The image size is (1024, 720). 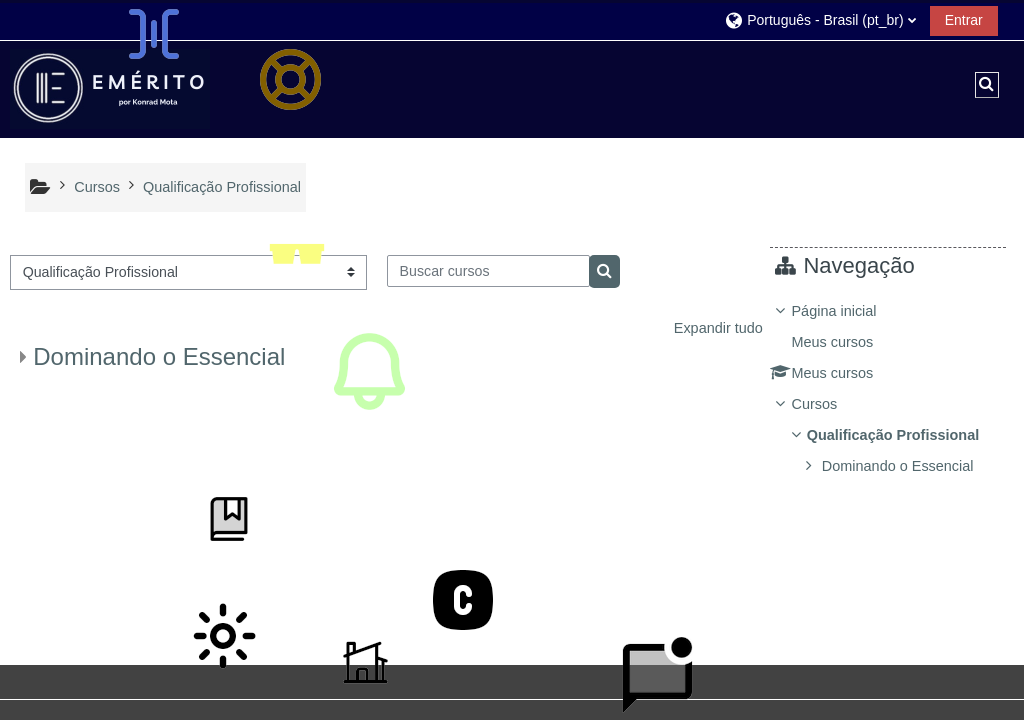 I want to click on increase screen brightness, so click(x=223, y=636).